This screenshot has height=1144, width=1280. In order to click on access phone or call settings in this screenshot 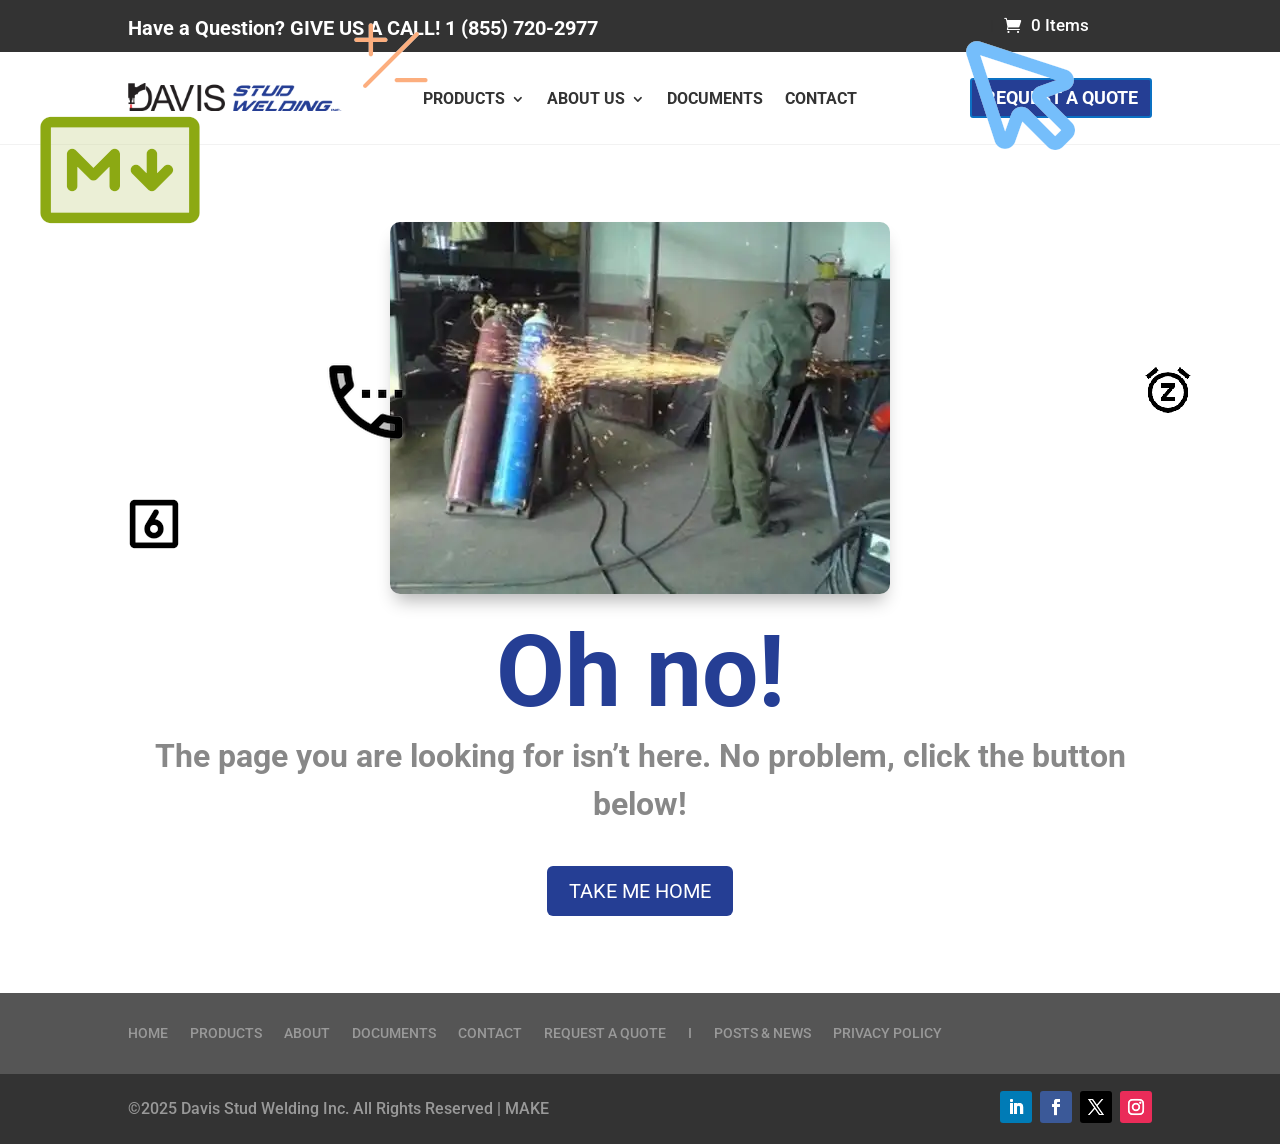, I will do `click(366, 402)`.